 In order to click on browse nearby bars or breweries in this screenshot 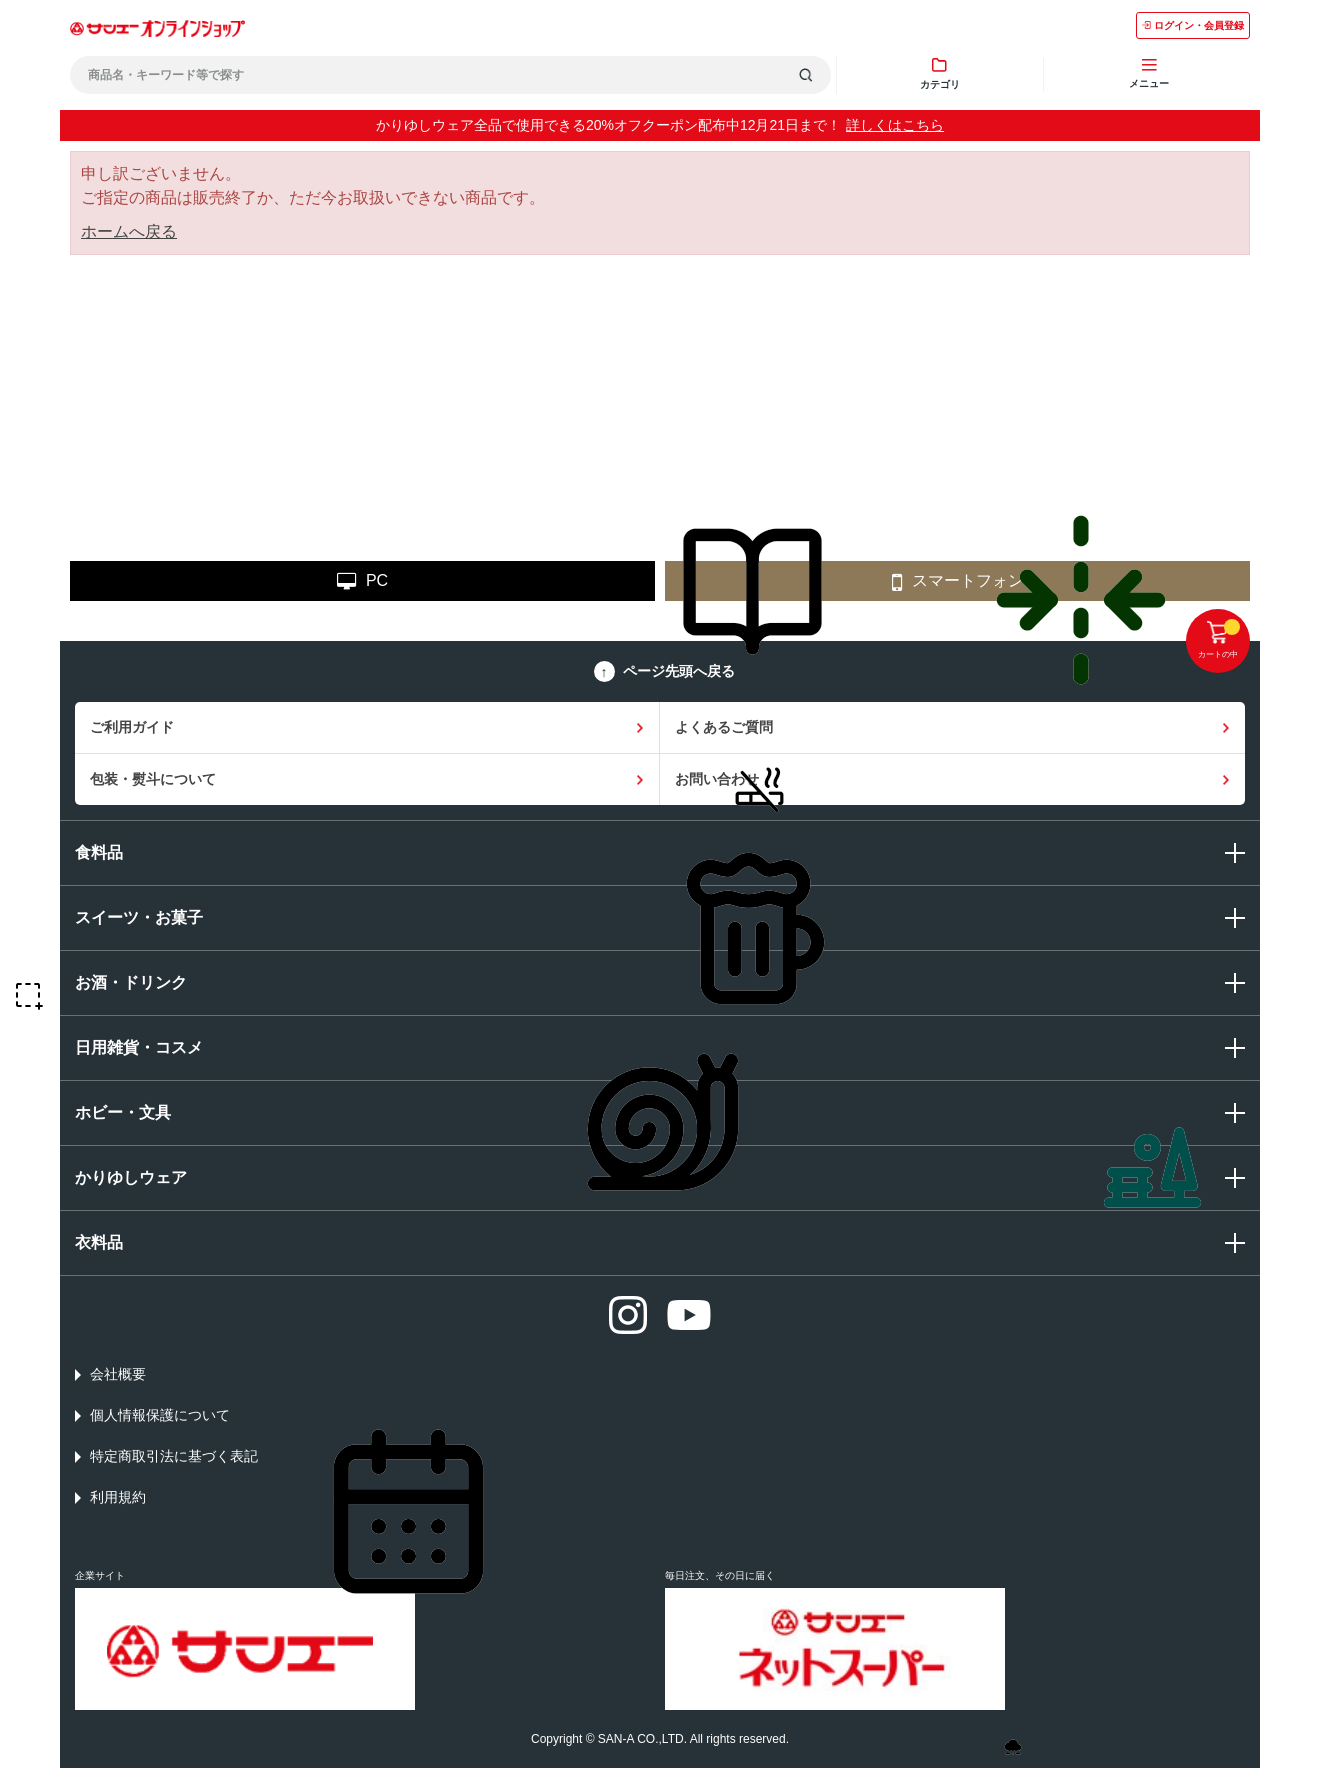, I will do `click(755, 928)`.